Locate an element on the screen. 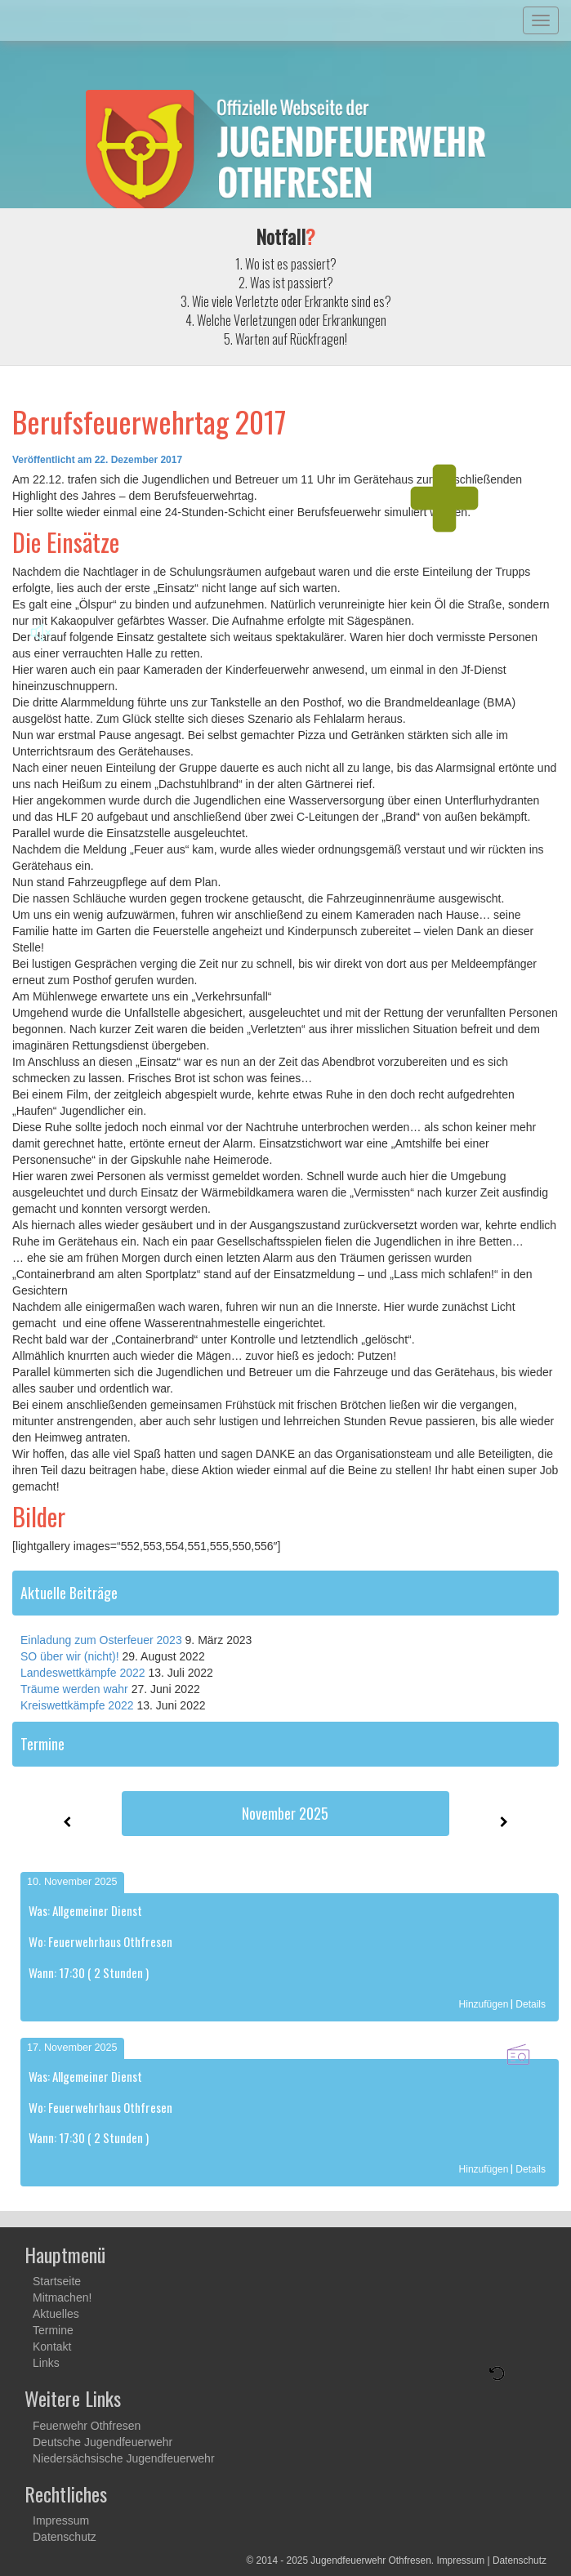 The width and height of the screenshot is (571, 2576). open radio or audio streaming is located at coordinates (518, 2056).